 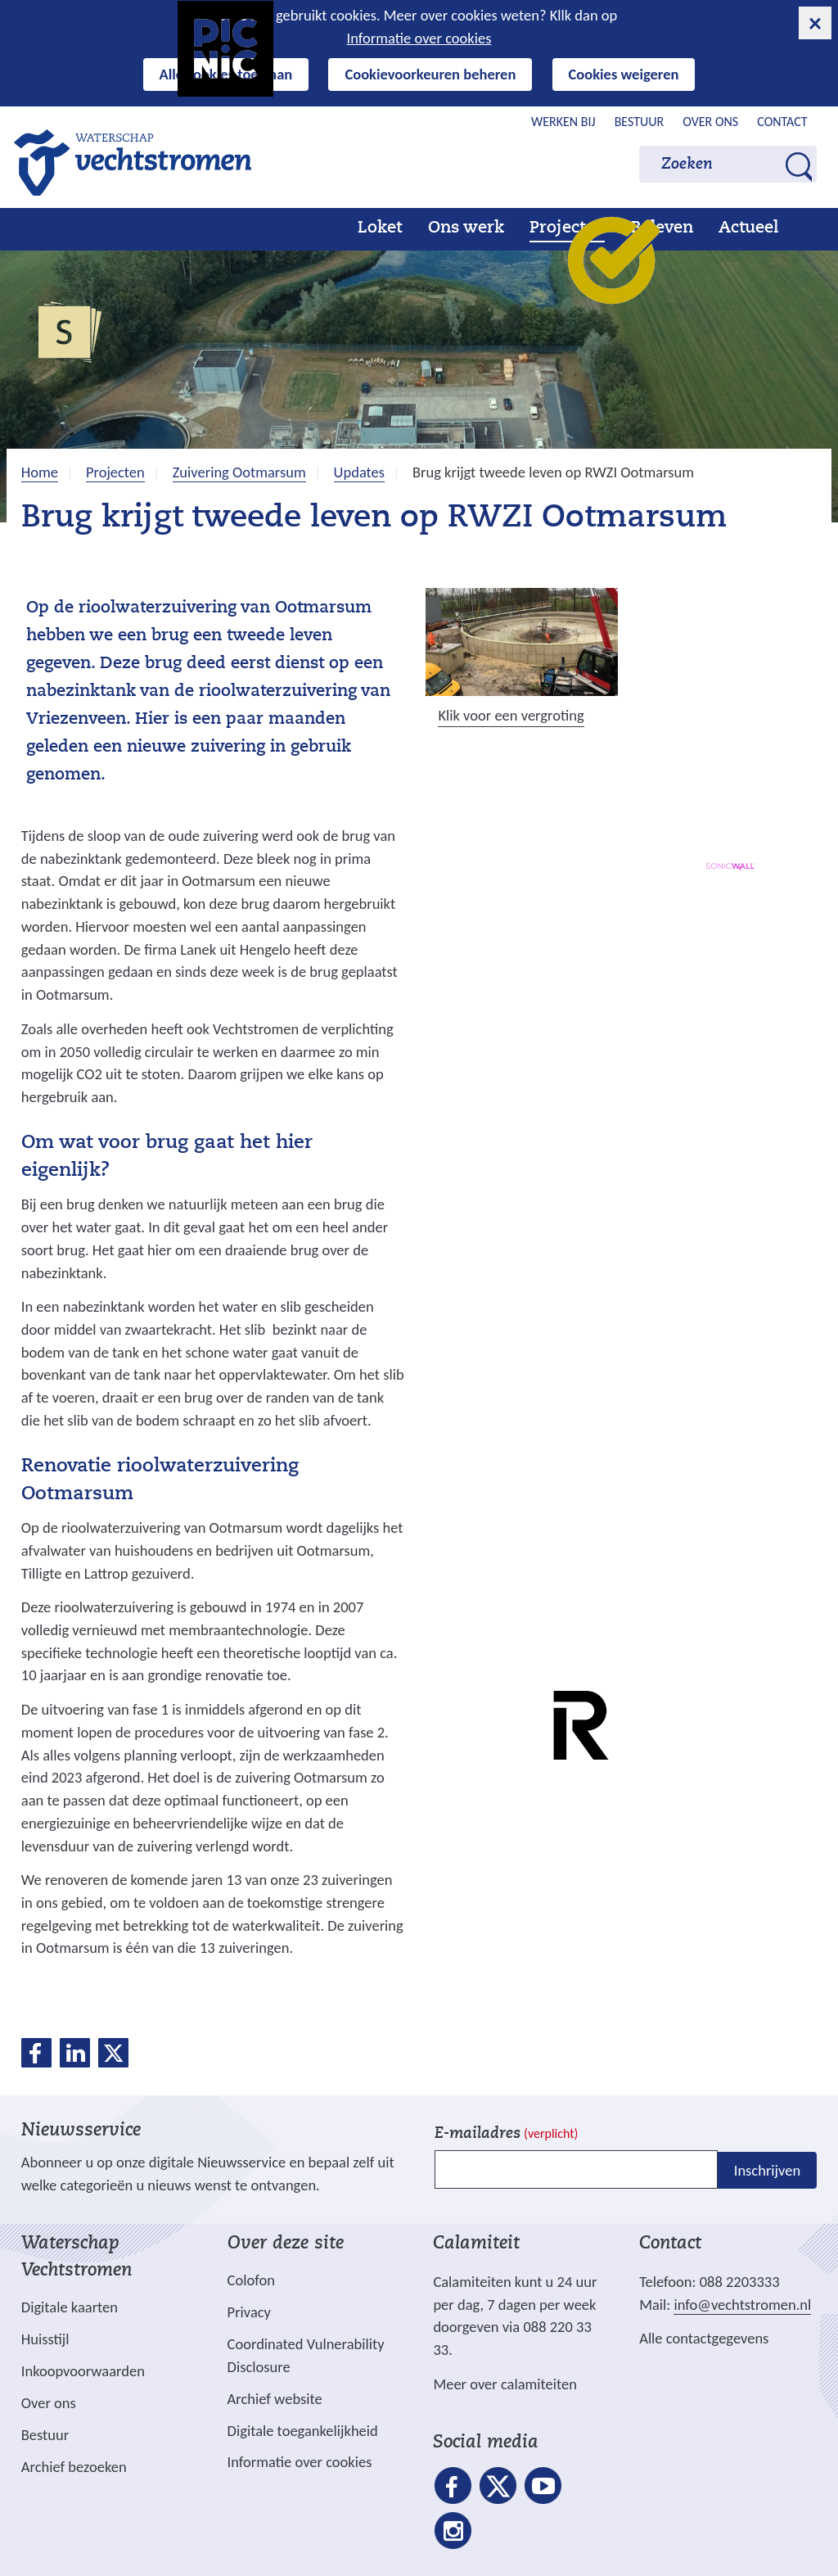 I want to click on sonicwall network security branding, so click(x=731, y=867).